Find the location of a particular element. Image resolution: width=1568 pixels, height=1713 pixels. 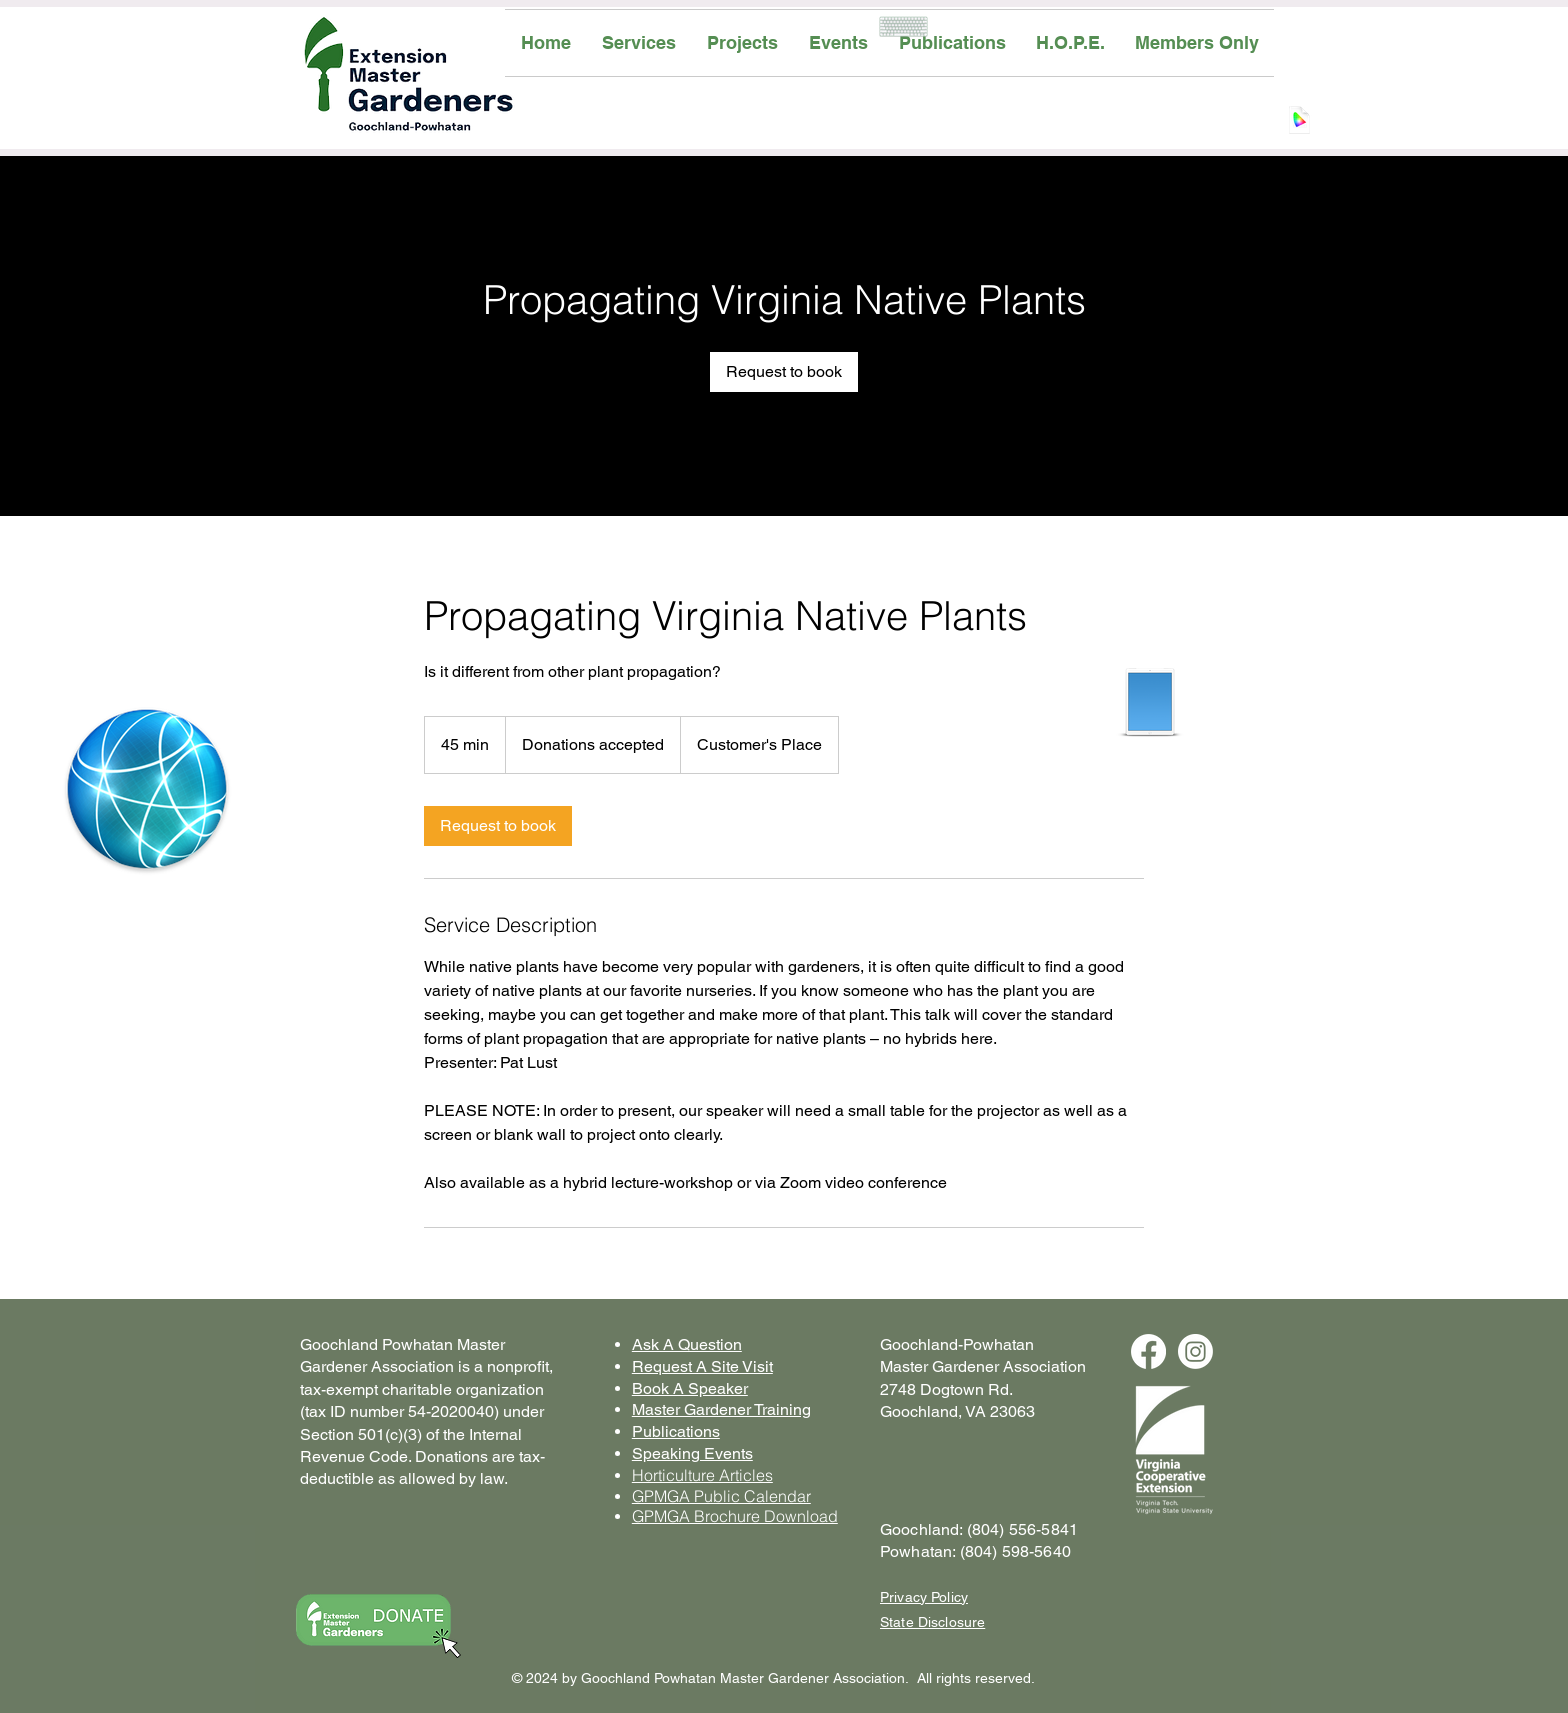

iPad Pro with cellular connectivity is located at coordinates (1150, 702).